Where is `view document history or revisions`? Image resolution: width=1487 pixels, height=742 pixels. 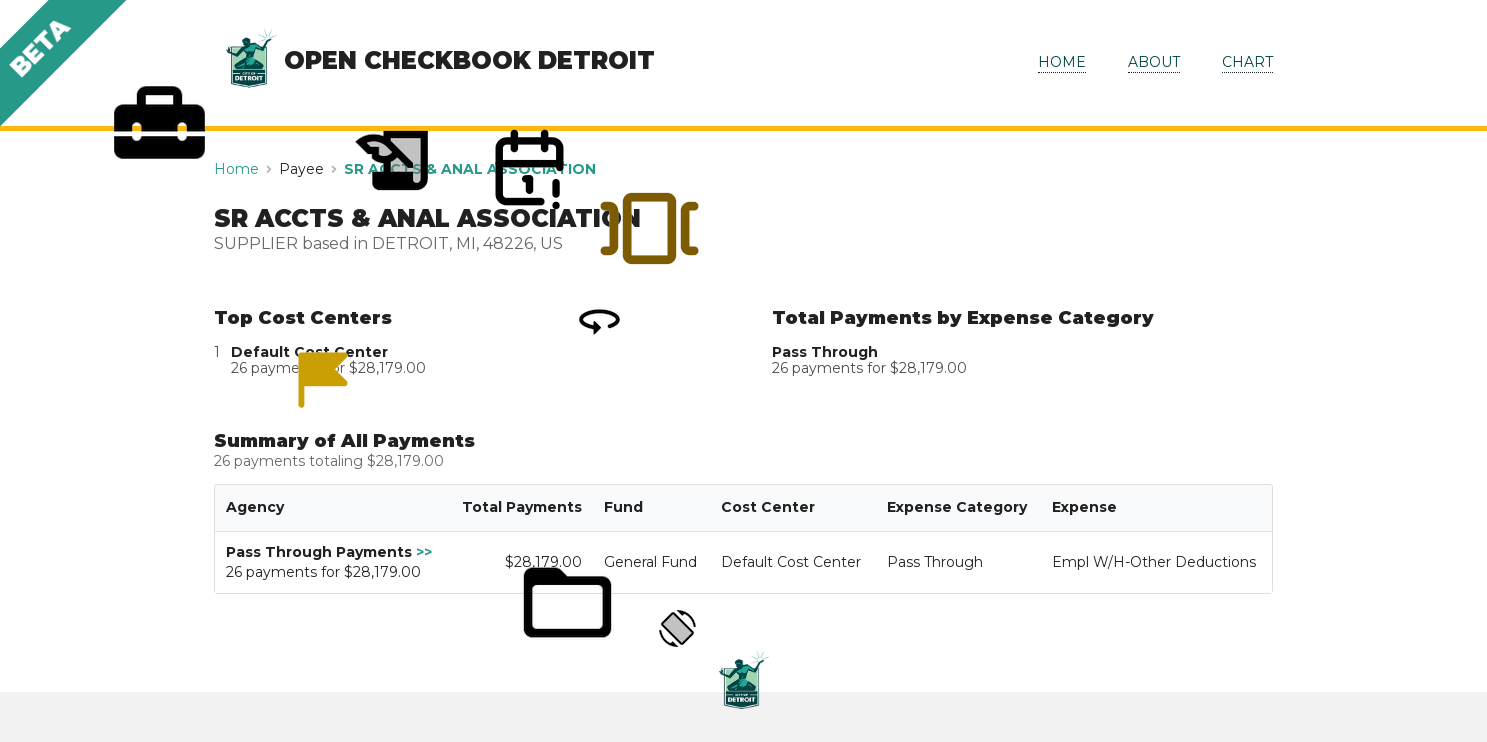
view document history or revisions is located at coordinates (394, 160).